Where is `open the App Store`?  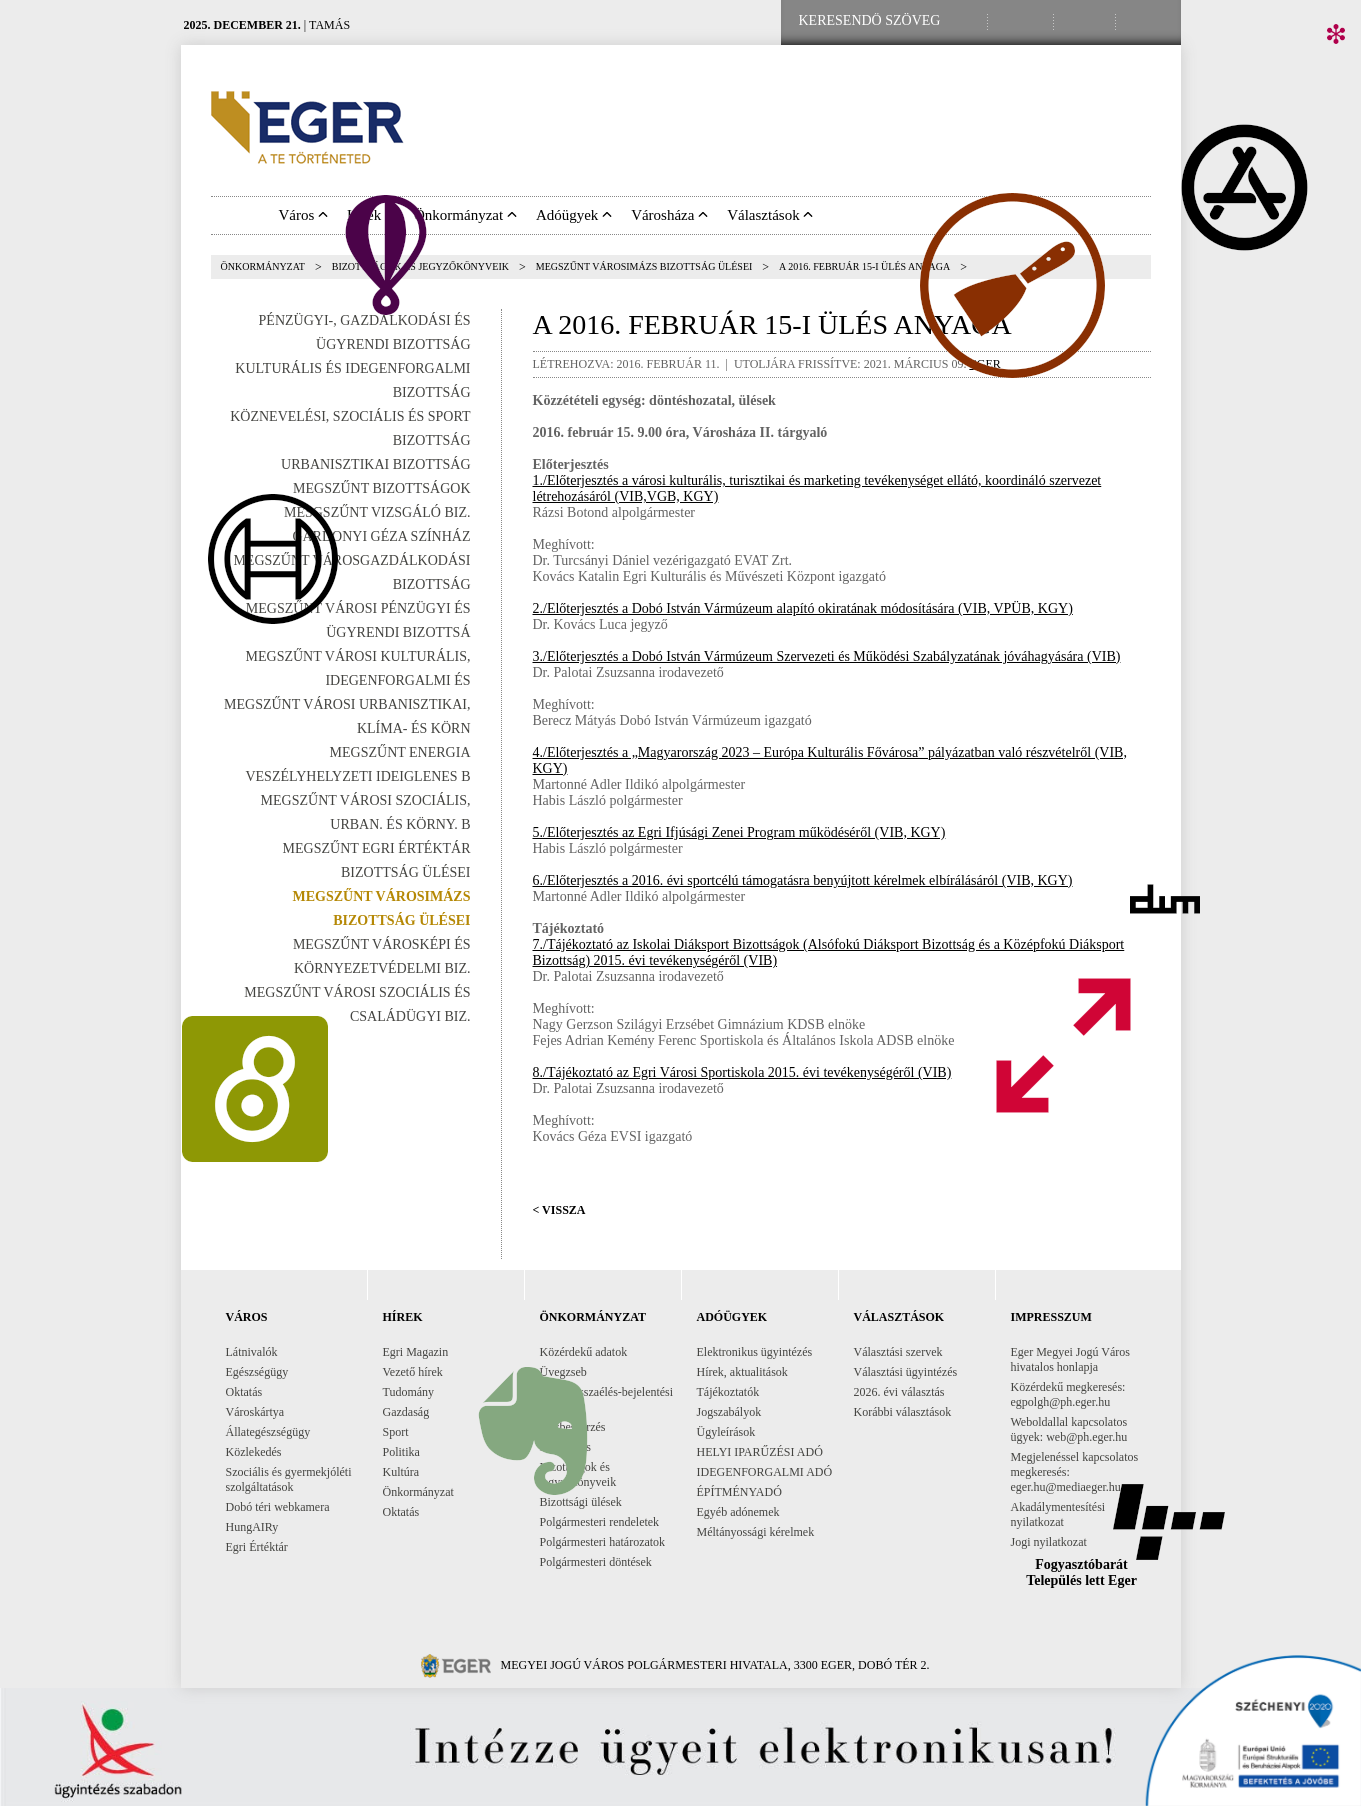
open the App Store is located at coordinates (1244, 187).